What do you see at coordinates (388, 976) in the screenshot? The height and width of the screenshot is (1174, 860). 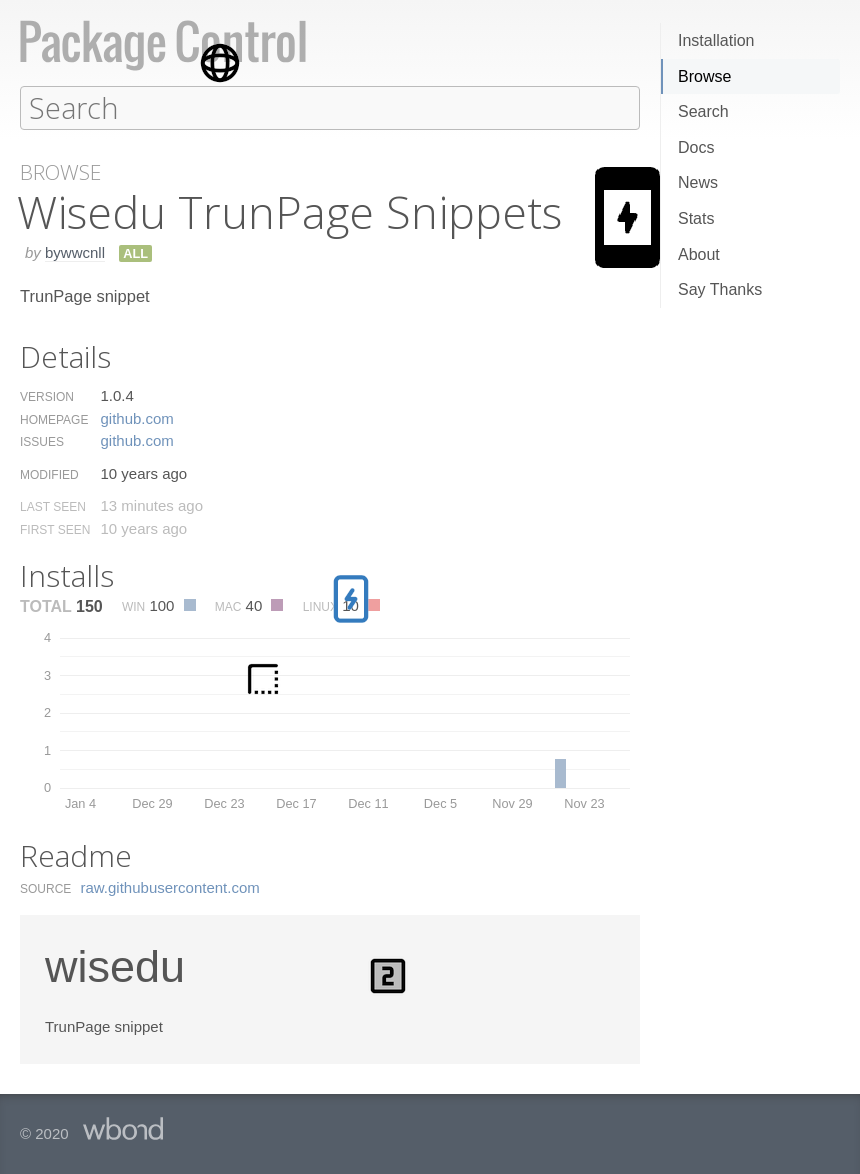 I see `indicates step two in a multi-step process` at bounding box center [388, 976].